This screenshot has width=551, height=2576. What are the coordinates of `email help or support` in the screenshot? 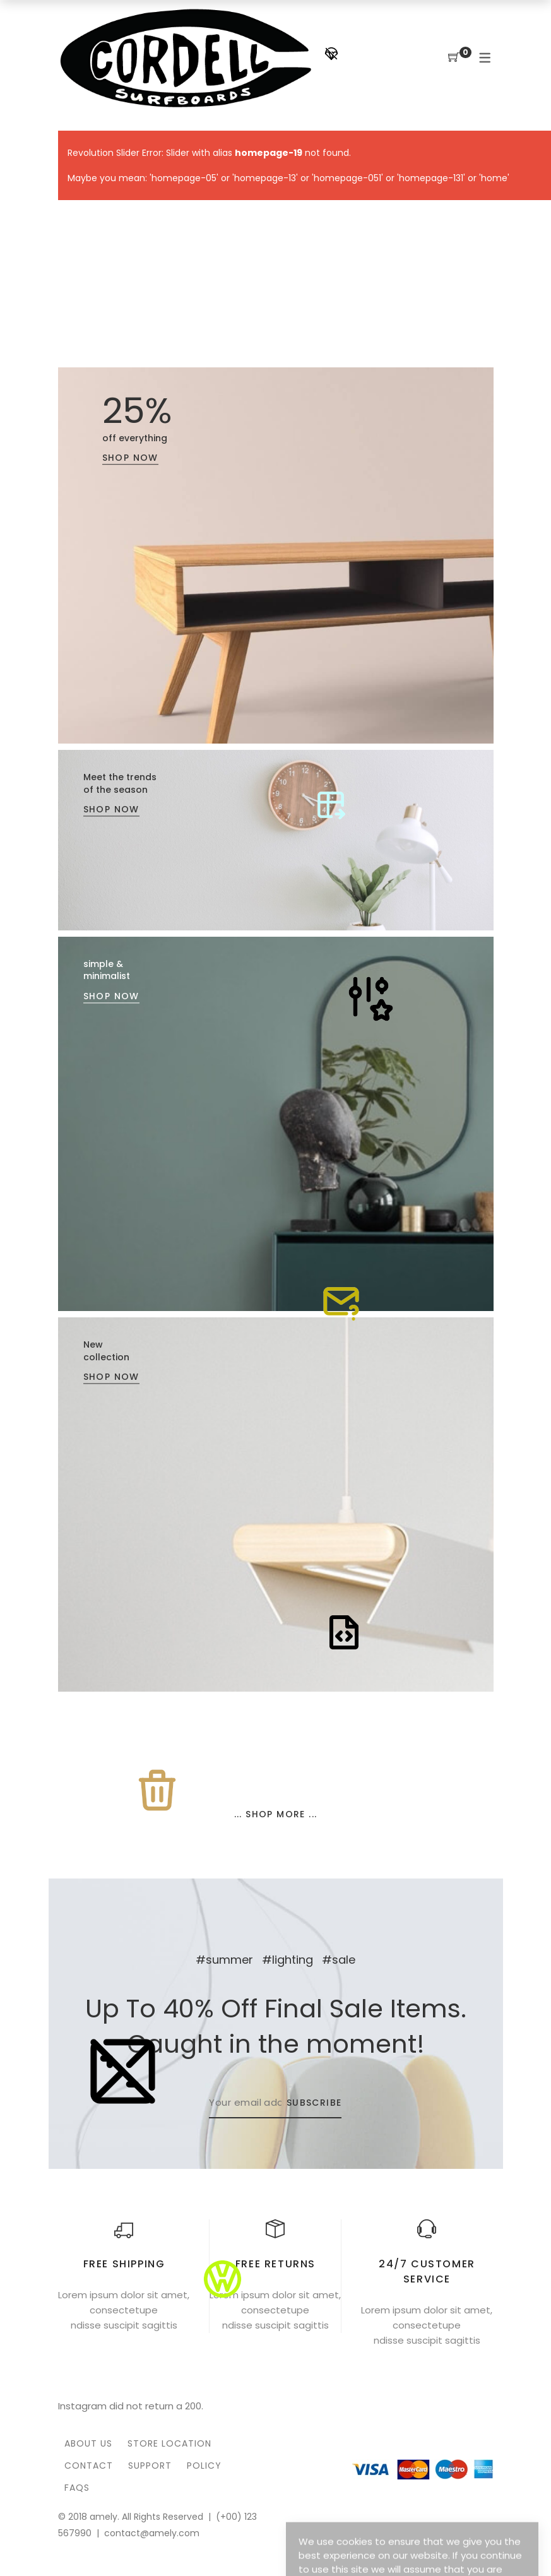 It's located at (341, 1301).